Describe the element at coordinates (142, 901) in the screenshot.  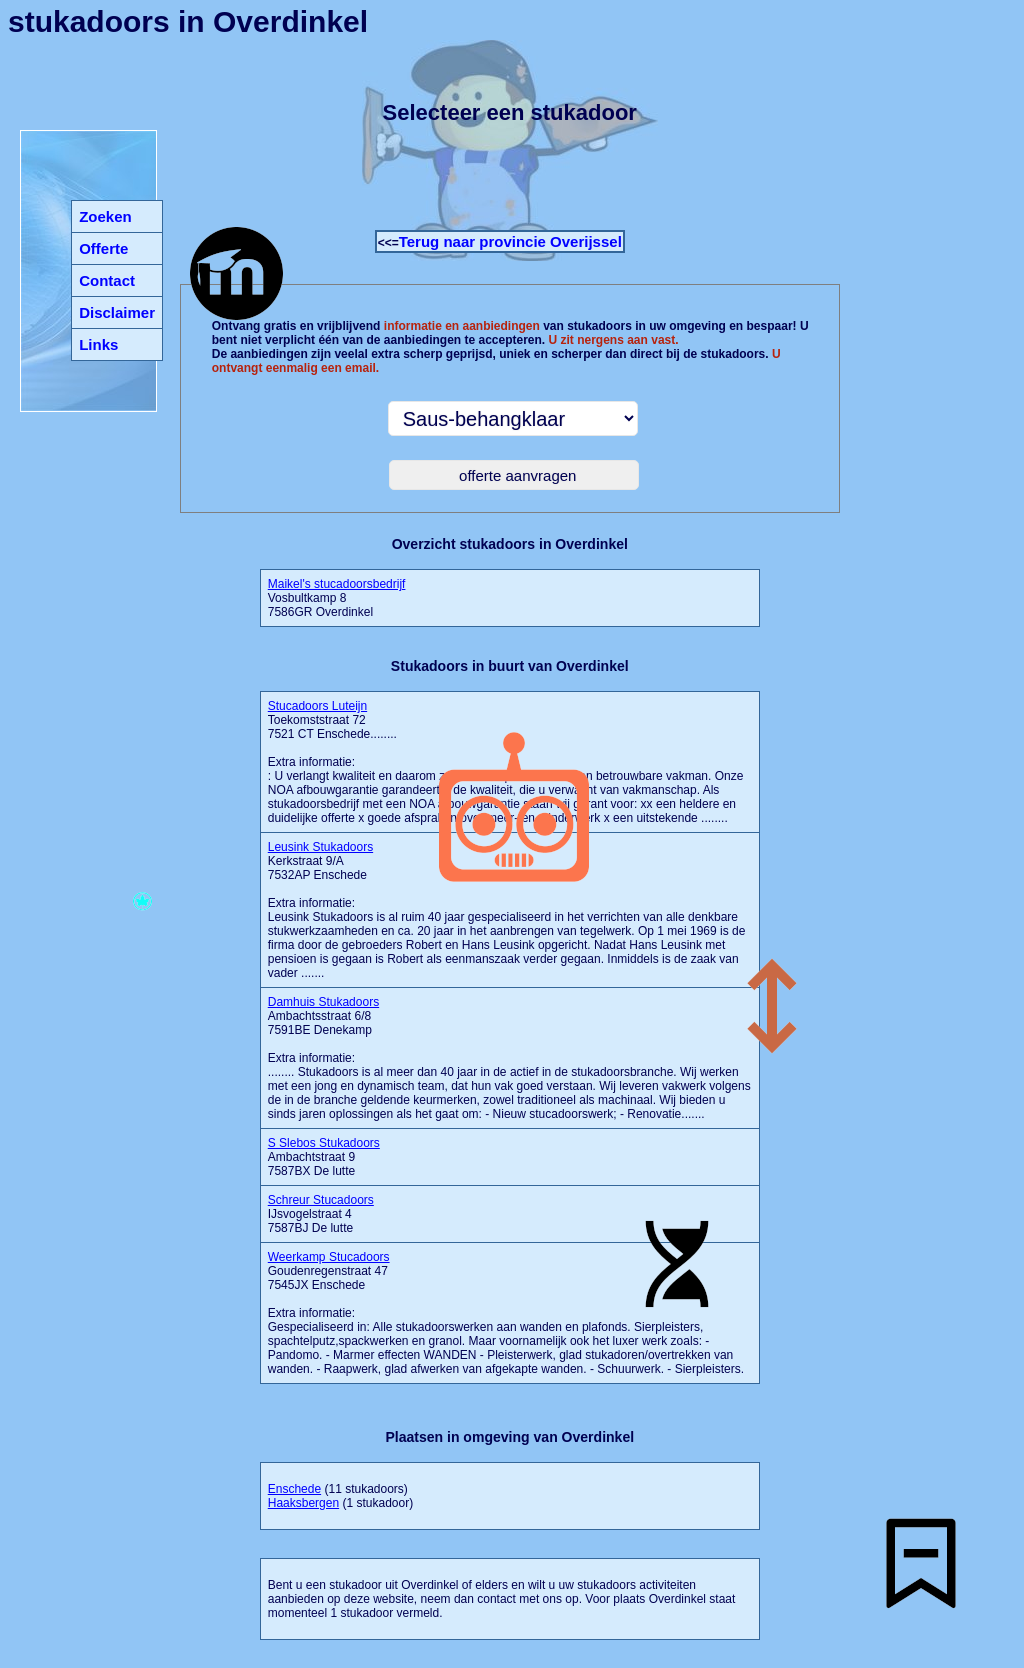
I see `open the Air Canada app or website` at that location.